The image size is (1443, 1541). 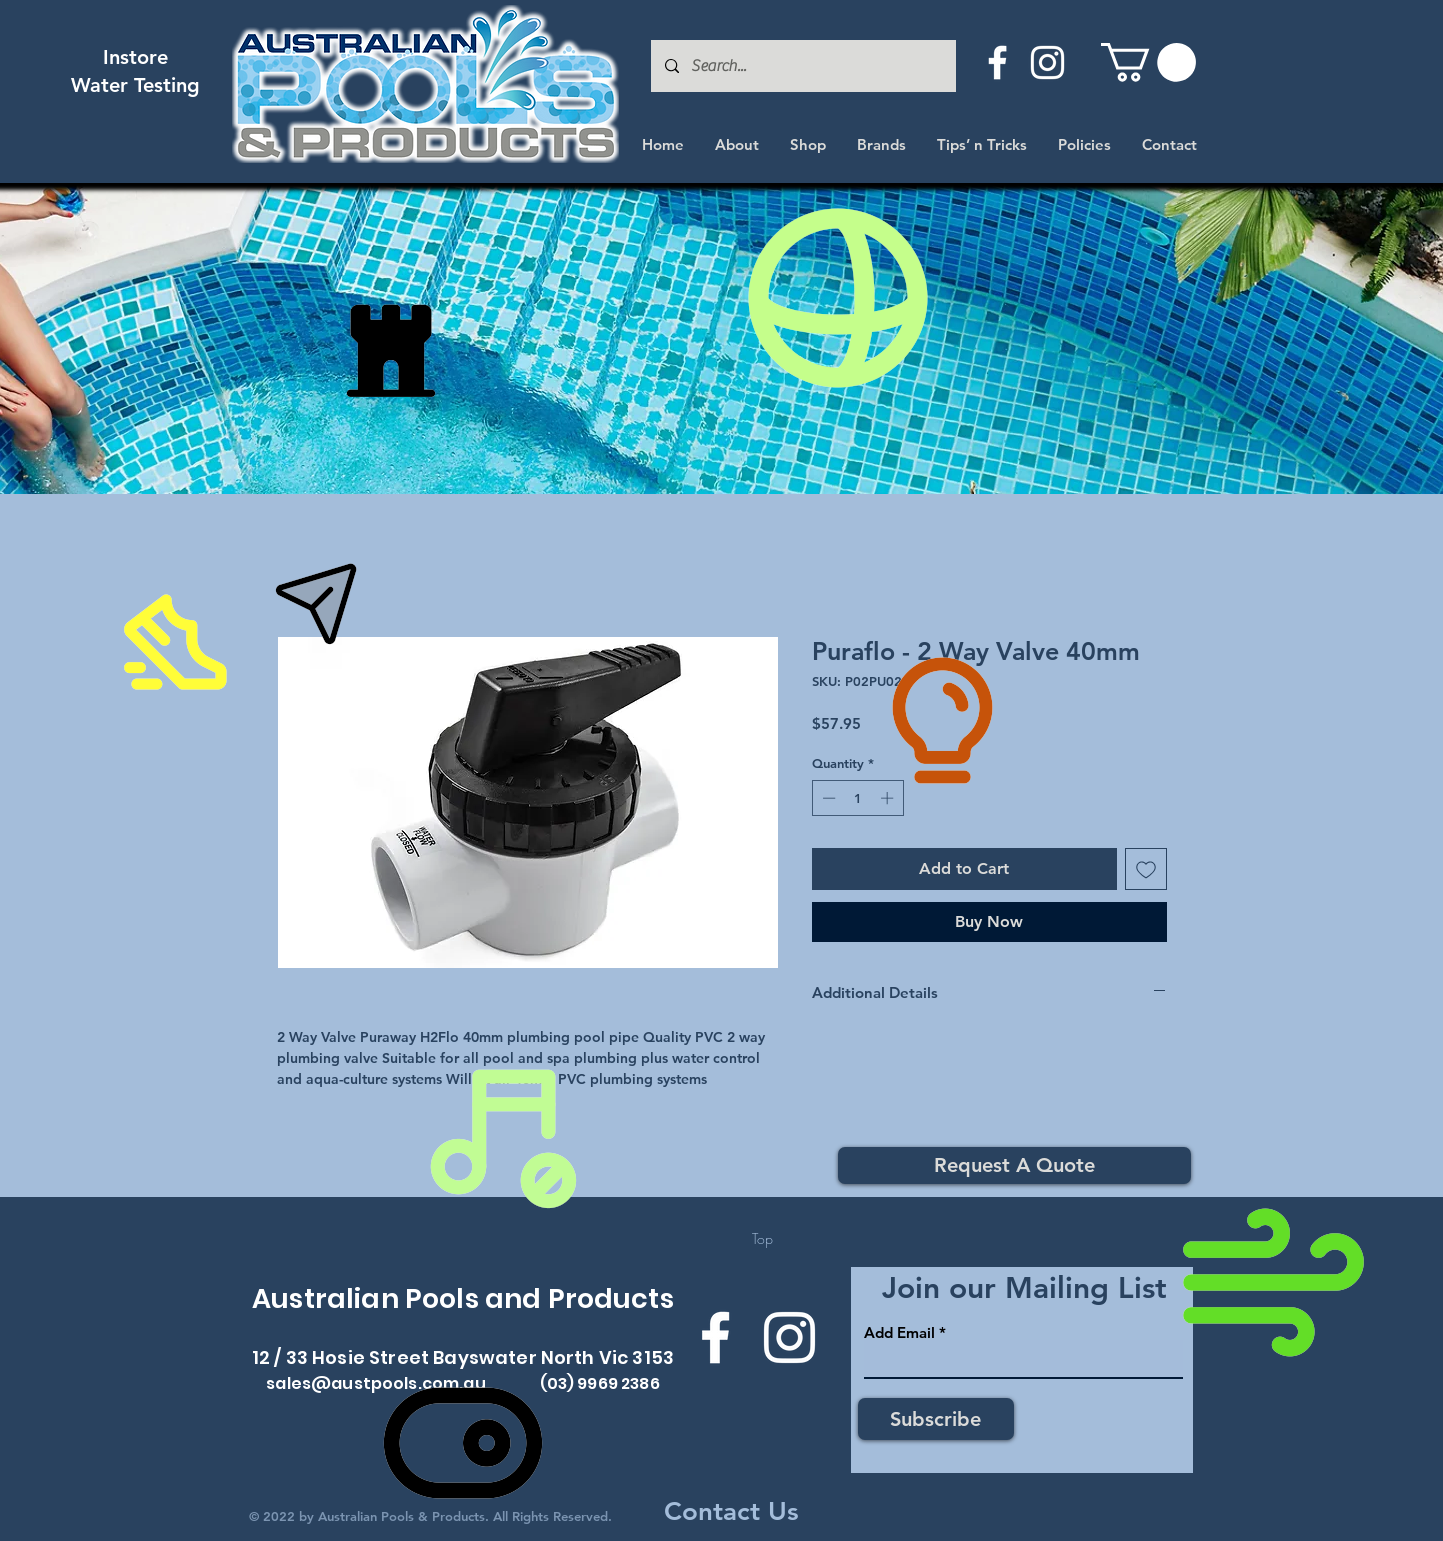 I want to click on track your running or walking activity, so click(x=173, y=647).